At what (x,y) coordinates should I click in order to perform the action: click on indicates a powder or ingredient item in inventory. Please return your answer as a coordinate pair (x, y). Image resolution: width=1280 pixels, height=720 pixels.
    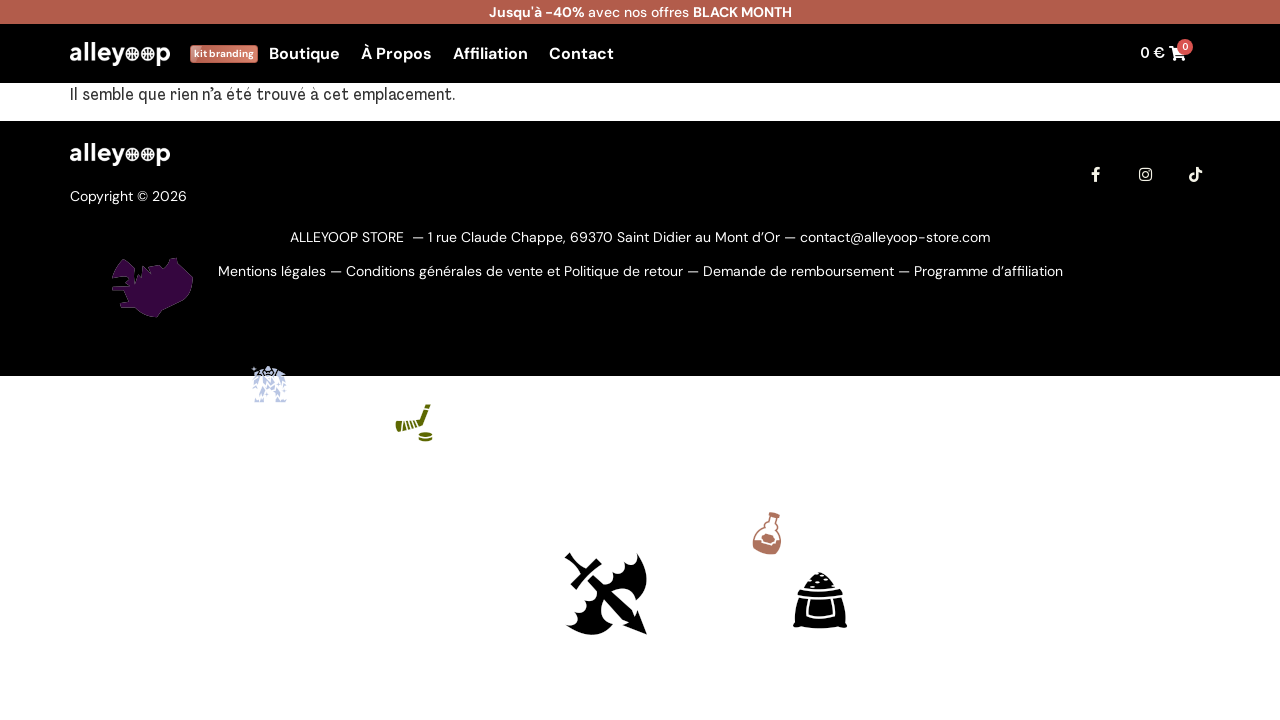
    Looking at the image, I should click on (819, 598).